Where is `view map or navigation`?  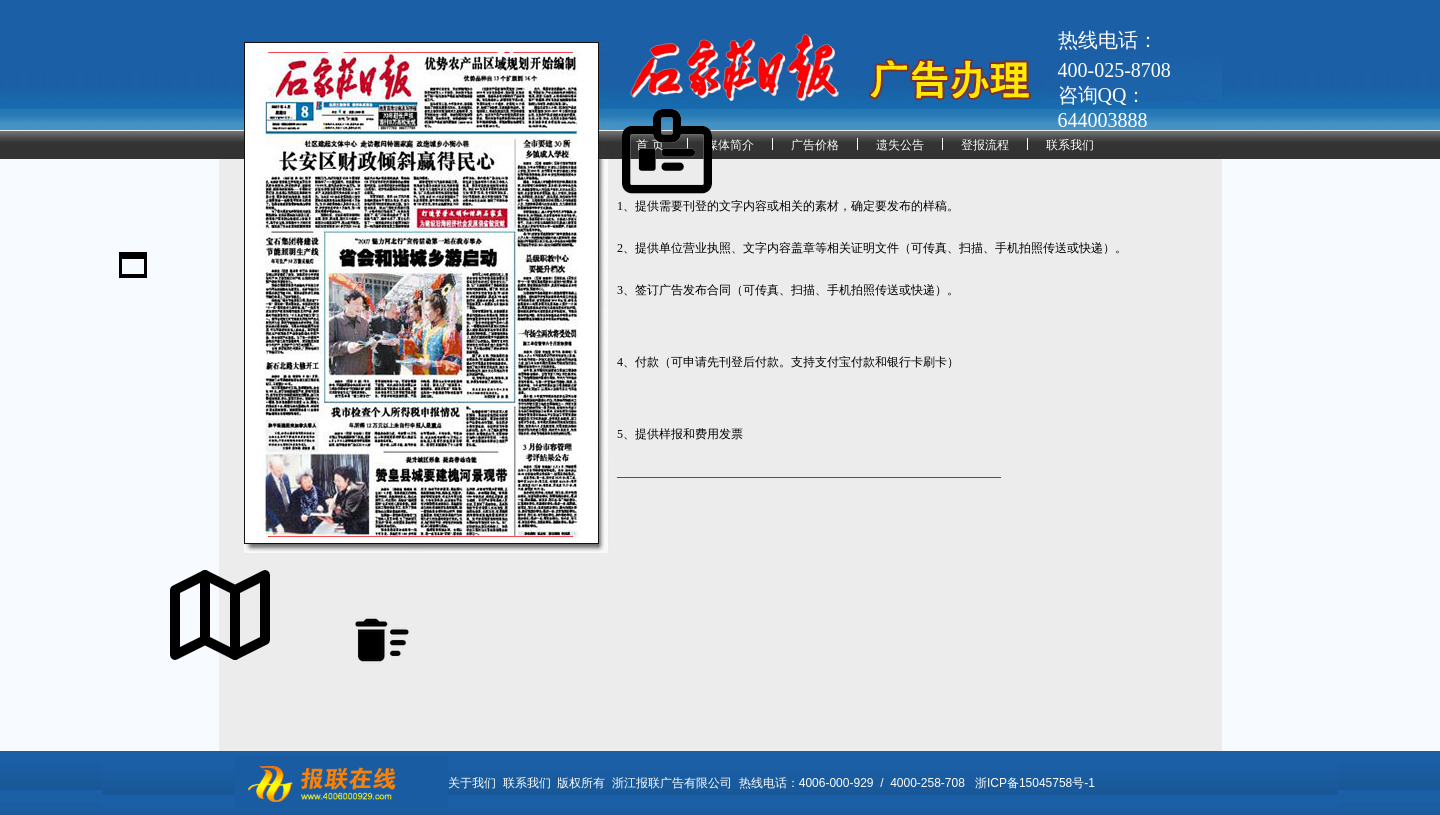 view map or navigation is located at coordinates (220, 615).